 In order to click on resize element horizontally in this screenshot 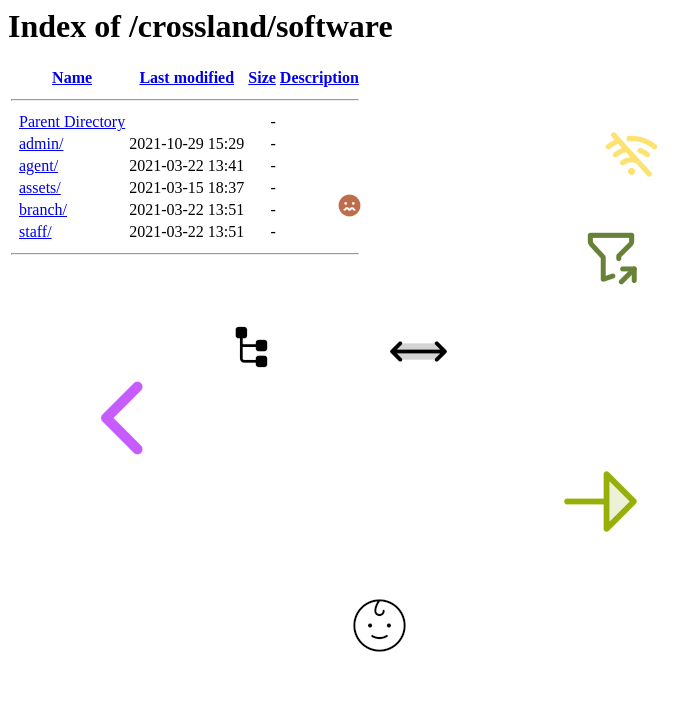, I will do `click(418, 351)`.